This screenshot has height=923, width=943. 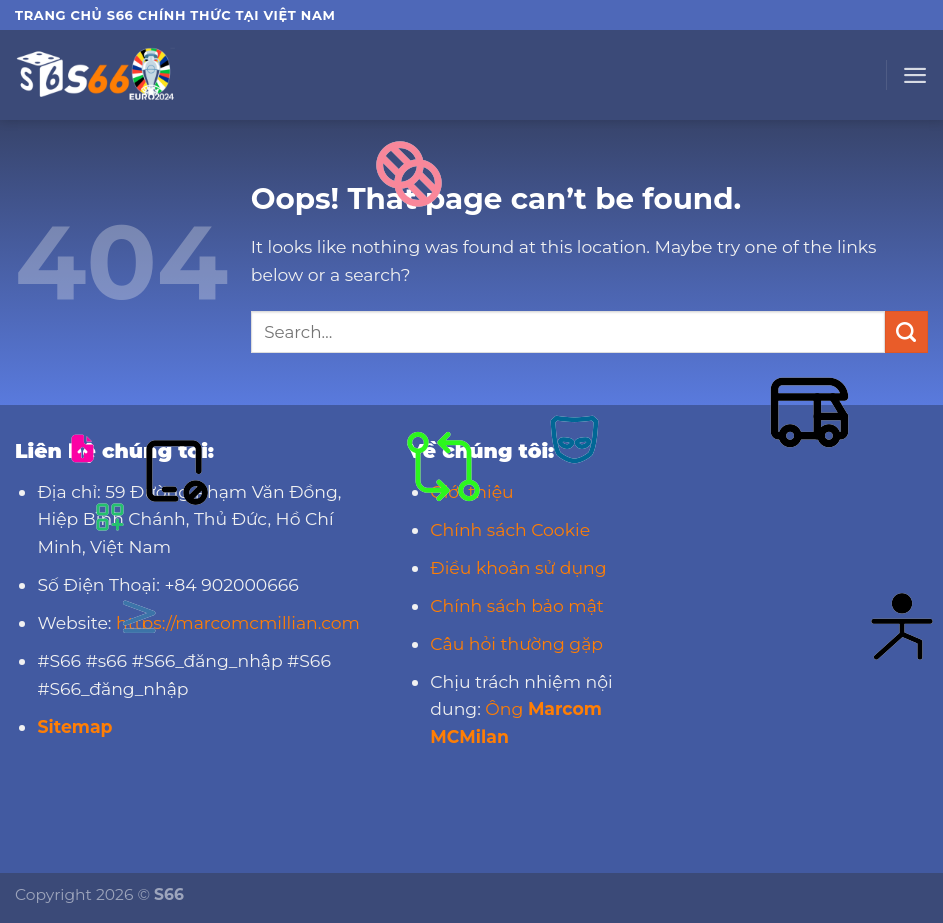 I want to click on add a new widget to the grid layout, so click(x=110, y=517).